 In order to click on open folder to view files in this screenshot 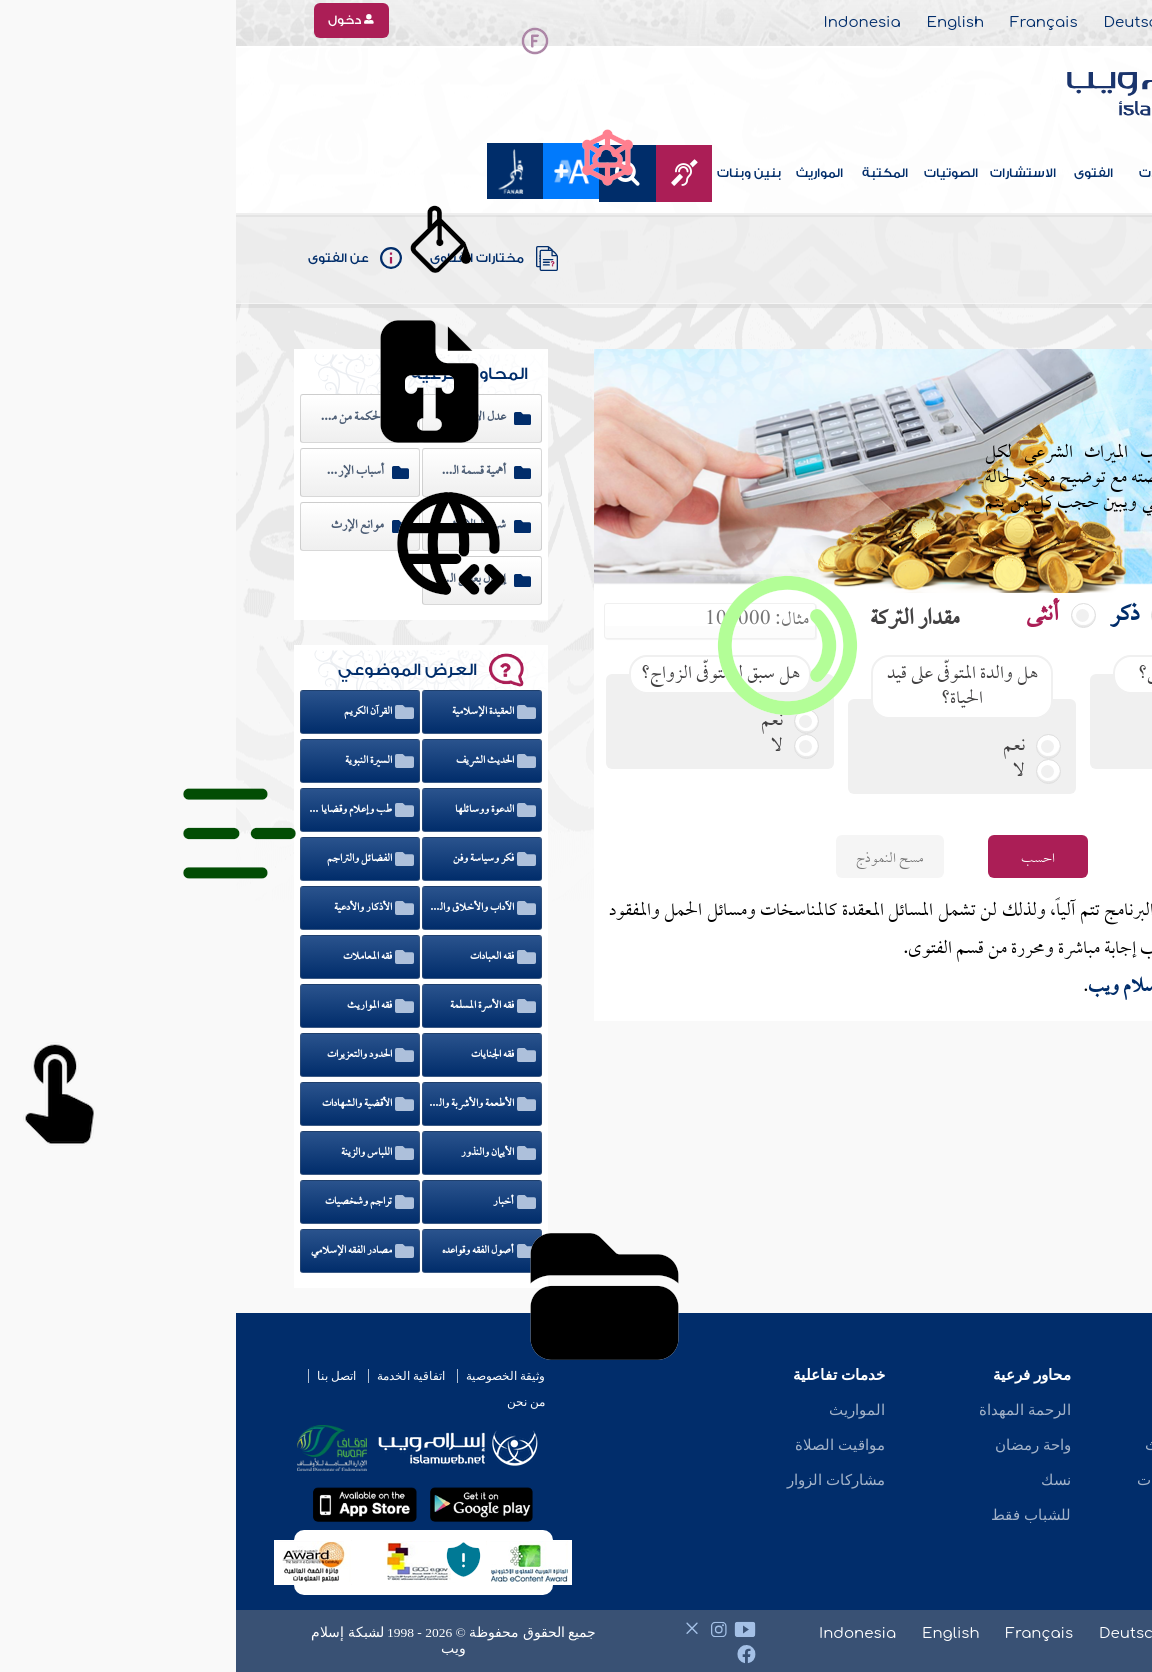, I will do `click(604, 1296)`.